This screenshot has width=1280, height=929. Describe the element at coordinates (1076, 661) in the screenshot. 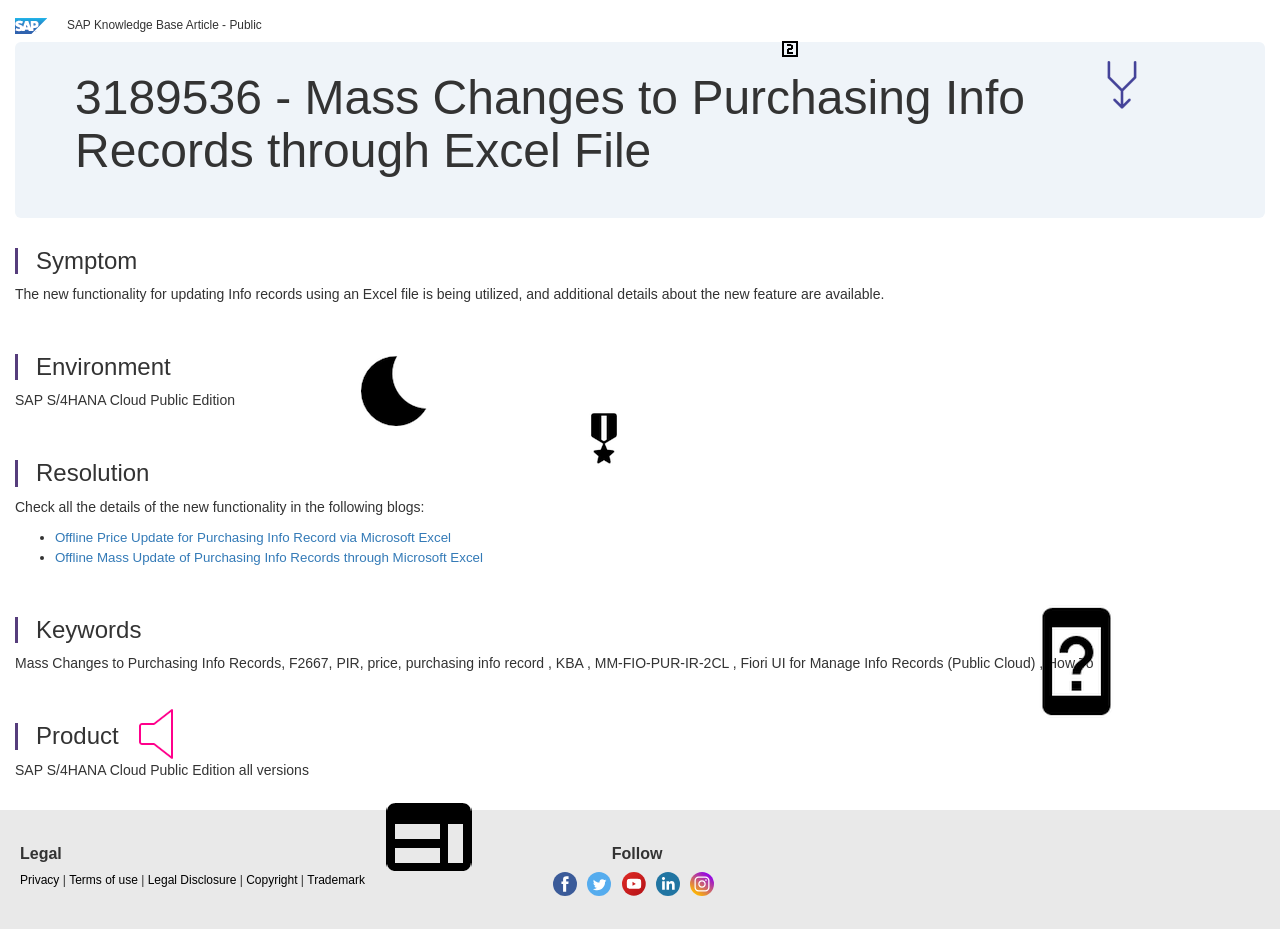

I see `indicates an unrecognized or unknown device` at that location.